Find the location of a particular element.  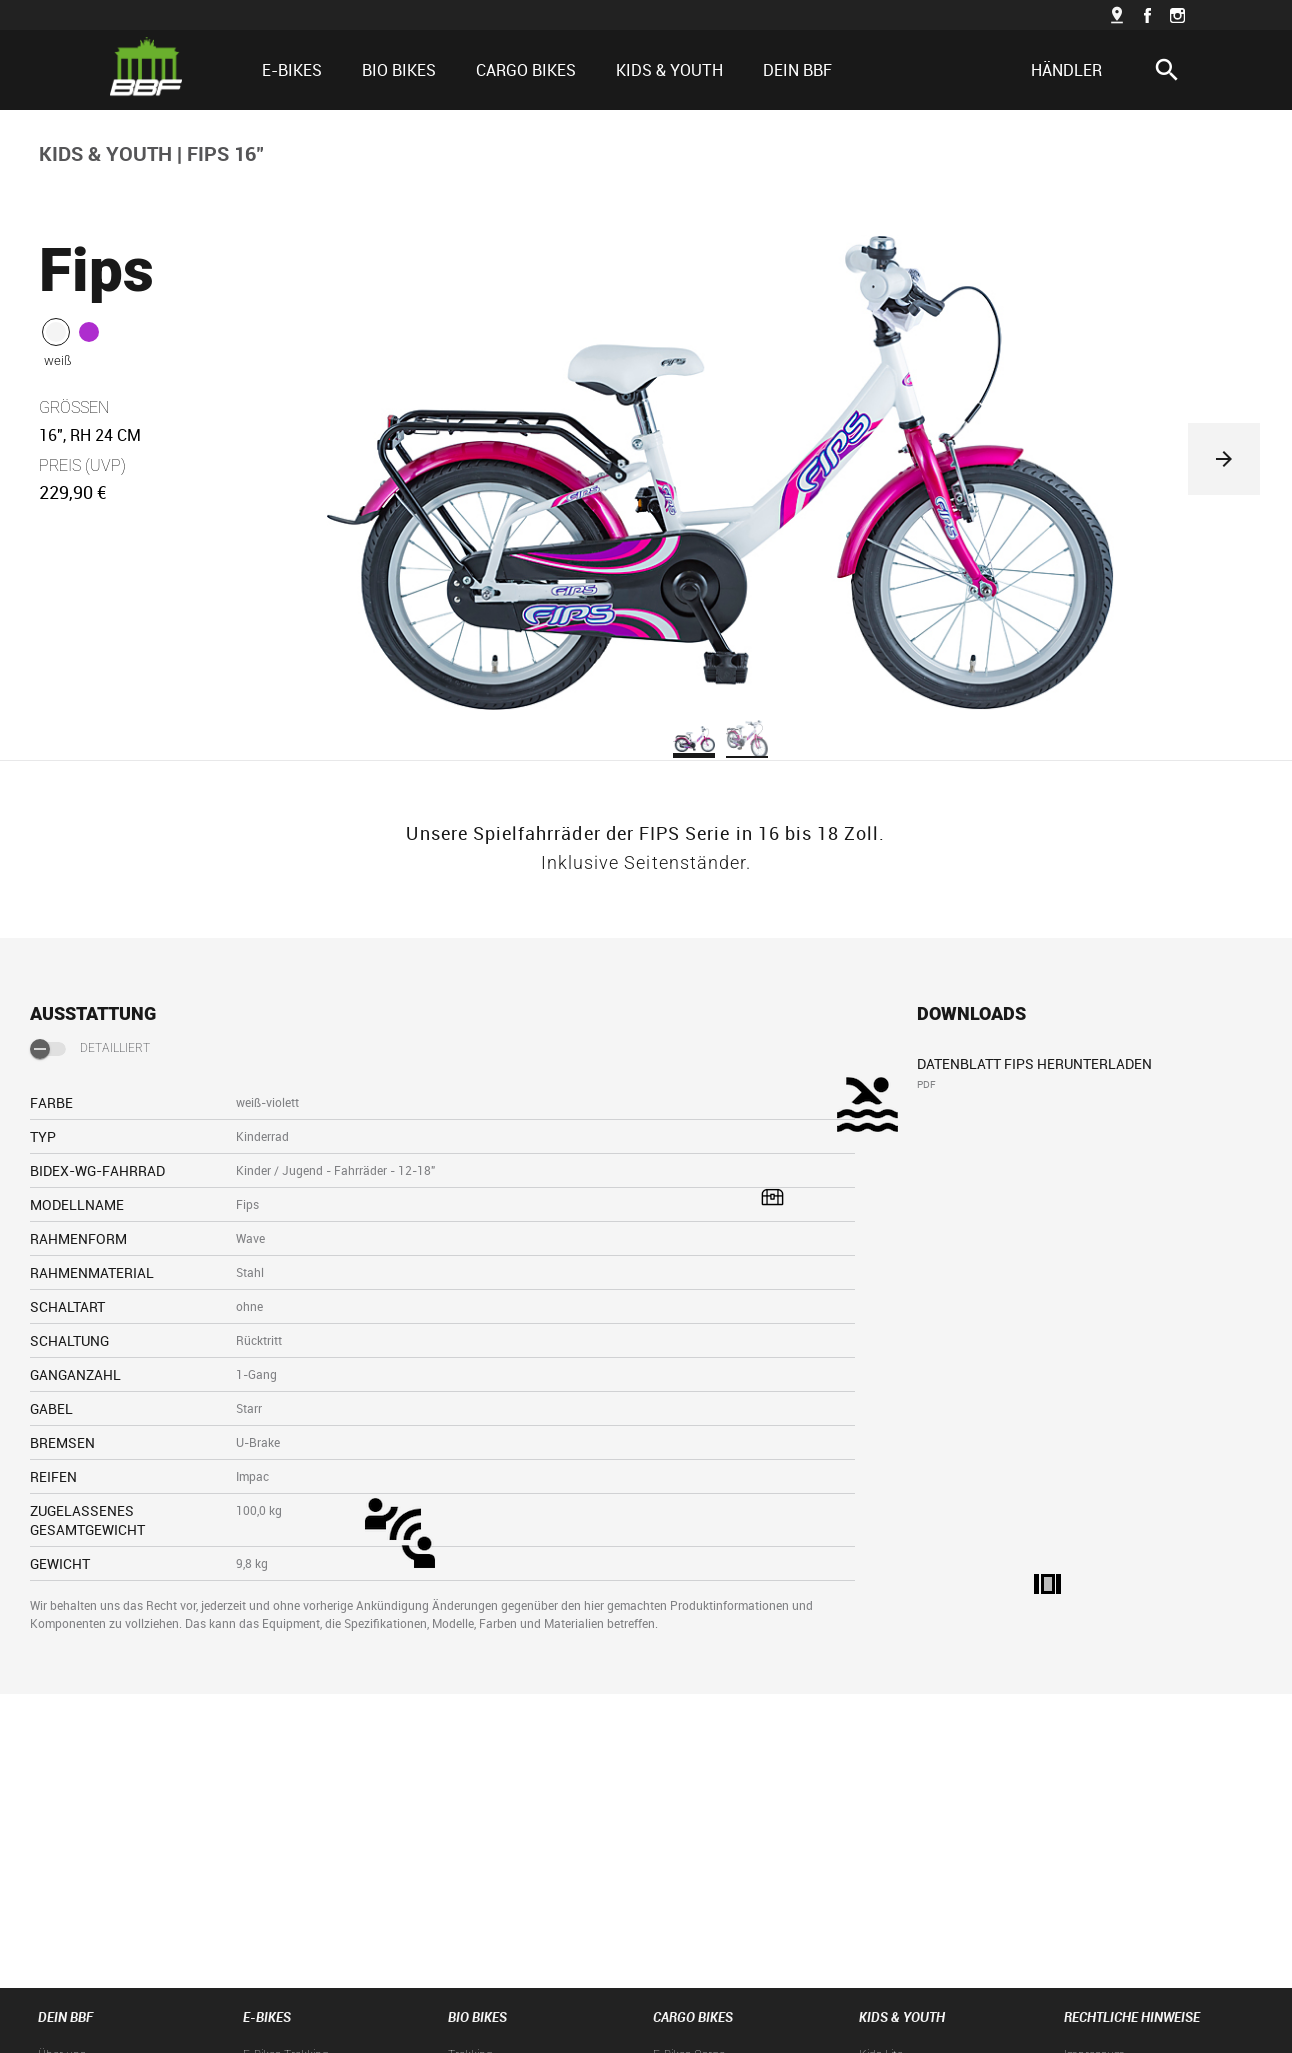

connect with others remotely is located at coordinates (400, 1533).